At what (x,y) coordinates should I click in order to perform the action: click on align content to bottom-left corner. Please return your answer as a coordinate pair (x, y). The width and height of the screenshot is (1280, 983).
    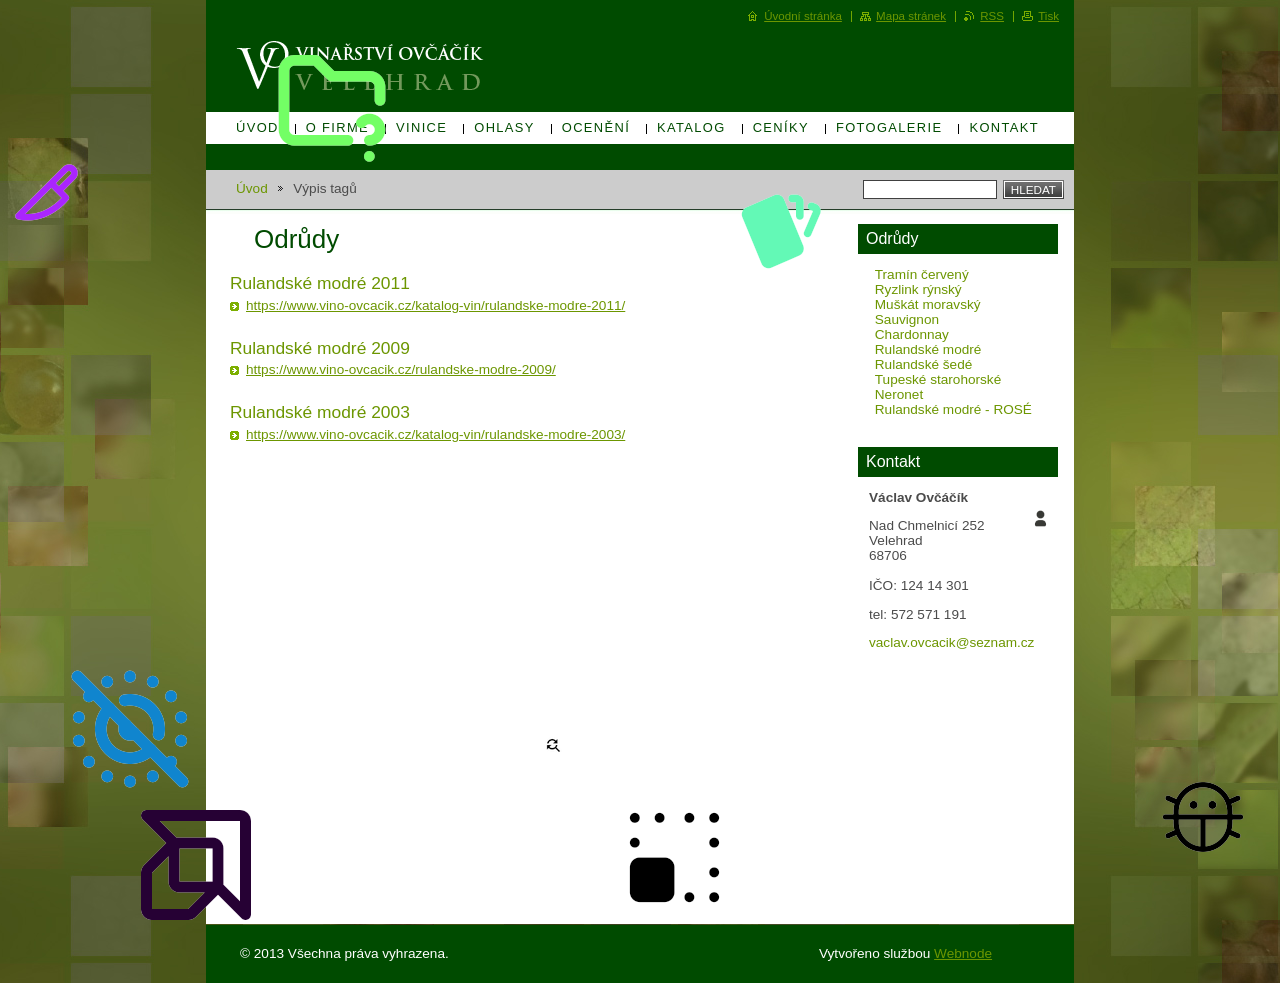
    Looking at the image, I should click on (674, 857).